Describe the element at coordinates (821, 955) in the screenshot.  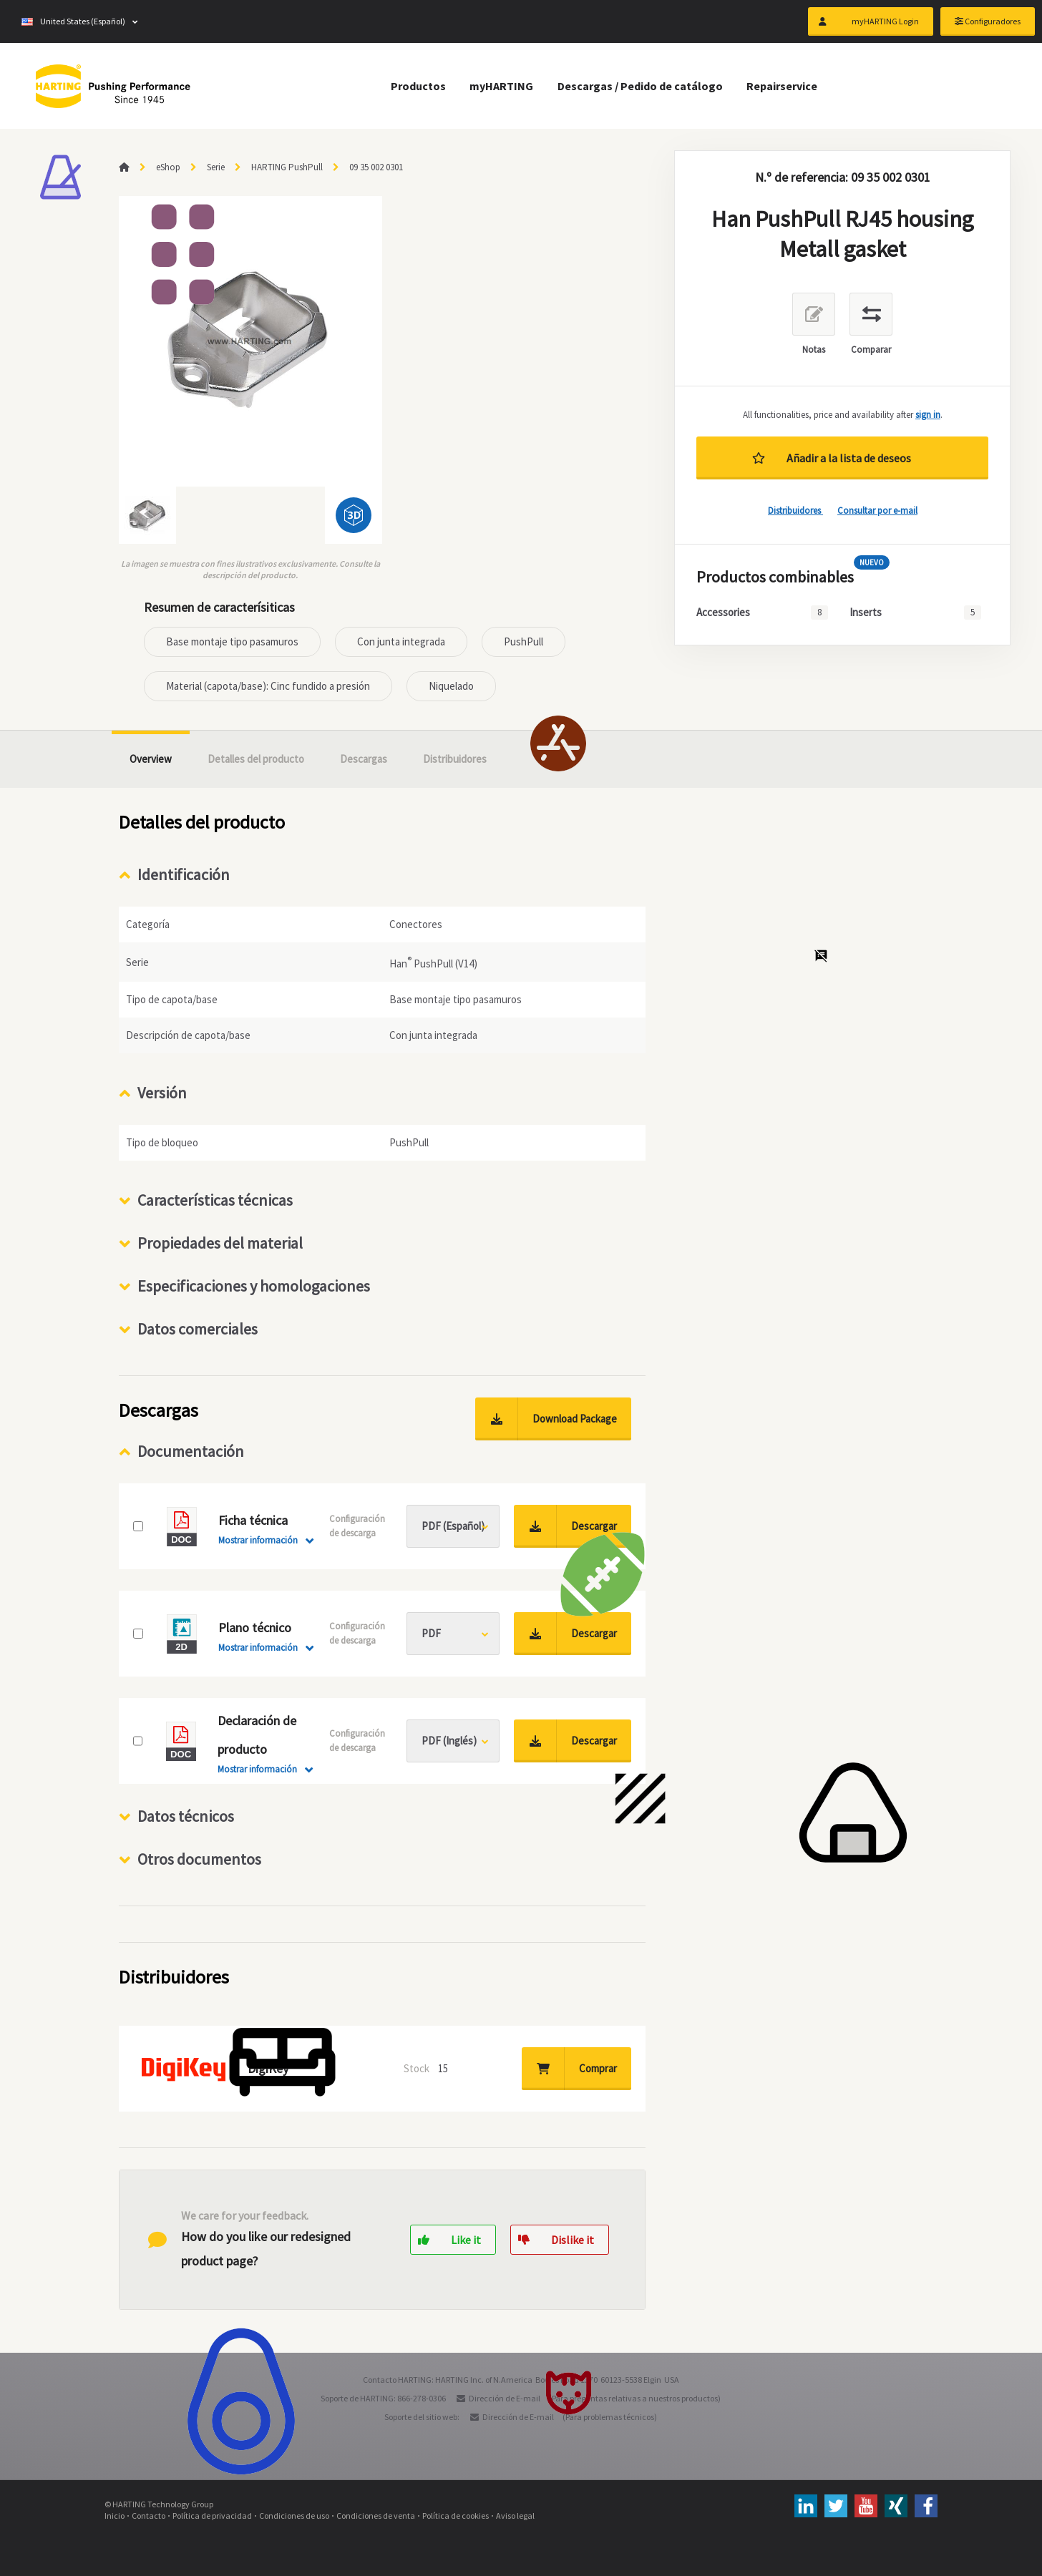
I see `mute or disable speaker notes` at that location.